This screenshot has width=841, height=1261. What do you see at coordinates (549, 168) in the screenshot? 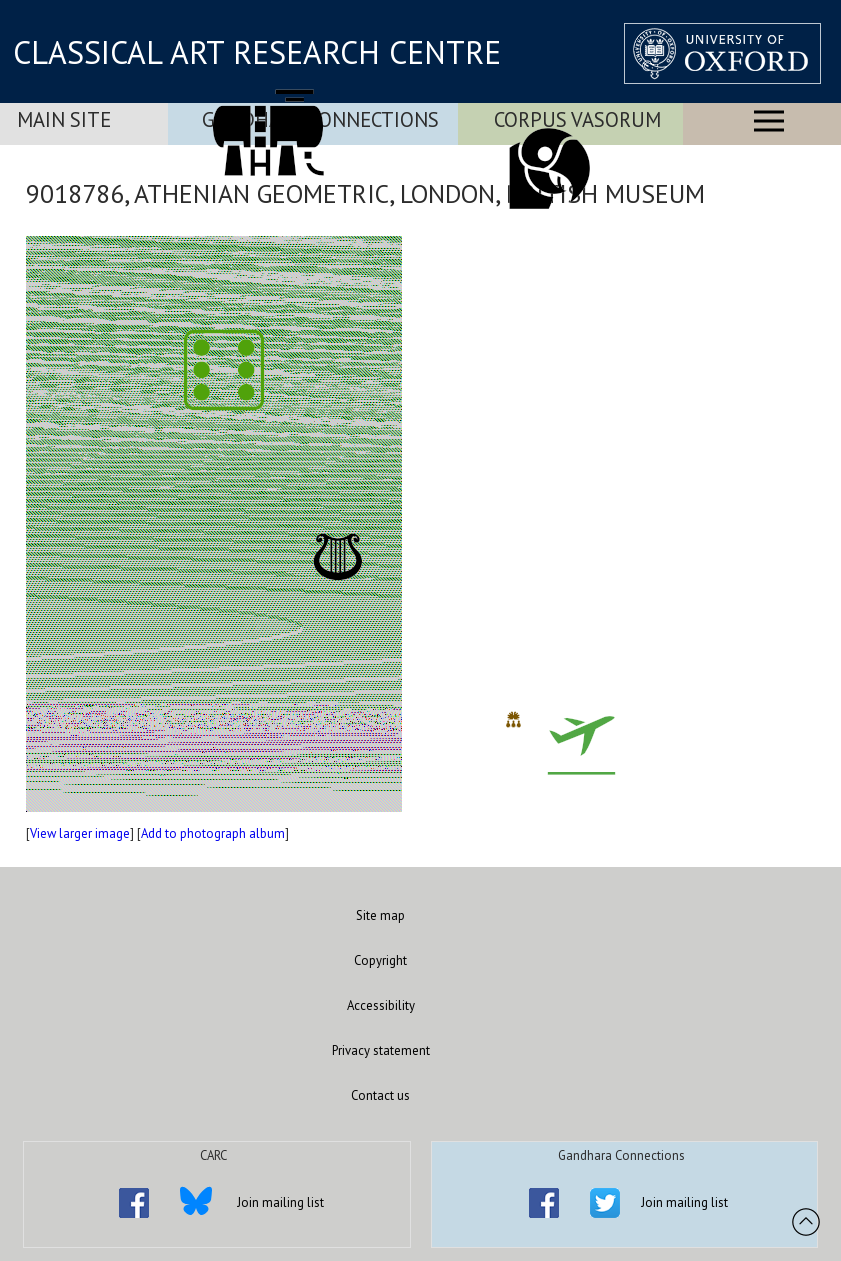
I see `select parrot as your avatar or character` at bounding box center [549, 168].